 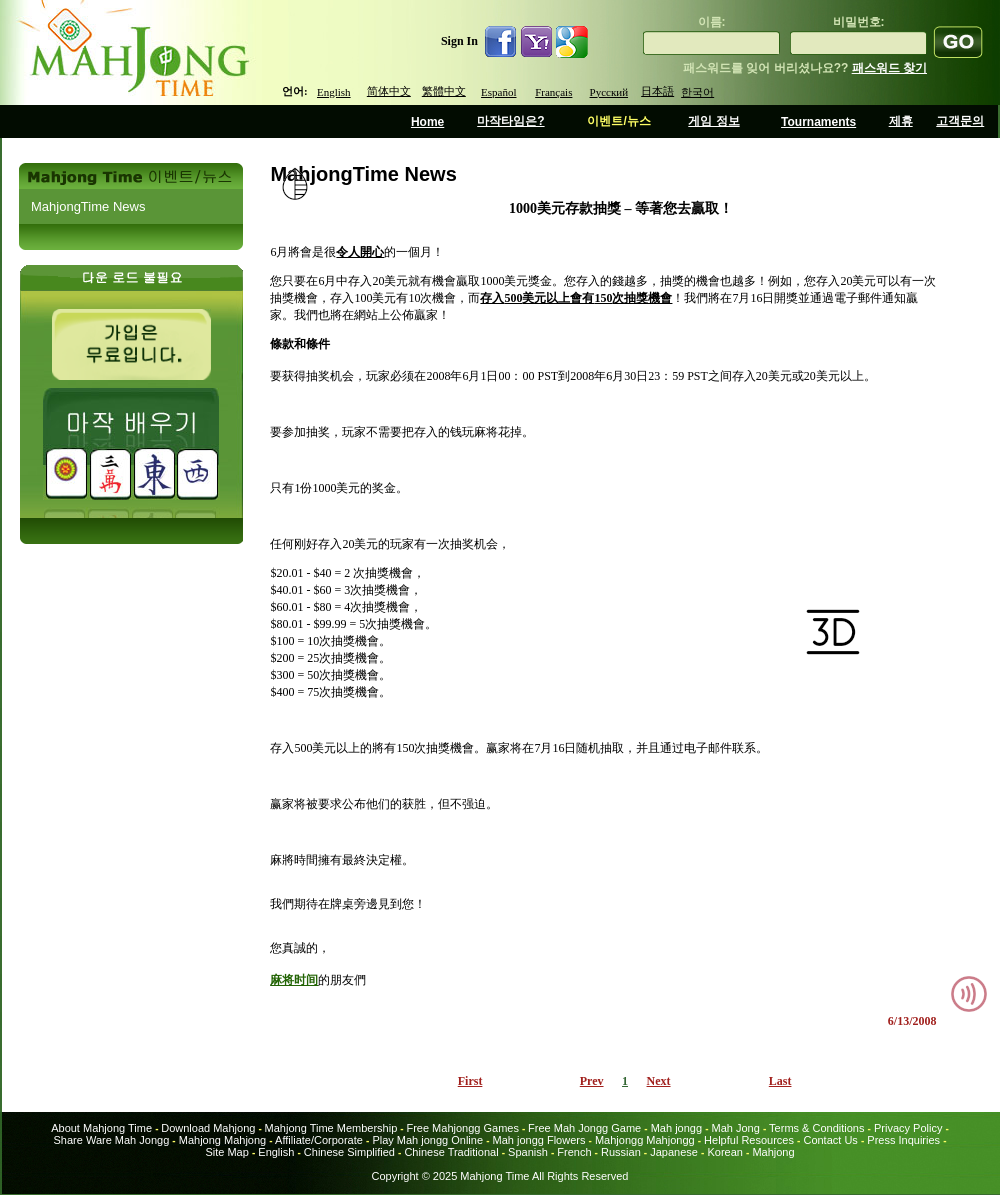 I want to click on adjust color saturation or fill level, so click(x=295, y=185).